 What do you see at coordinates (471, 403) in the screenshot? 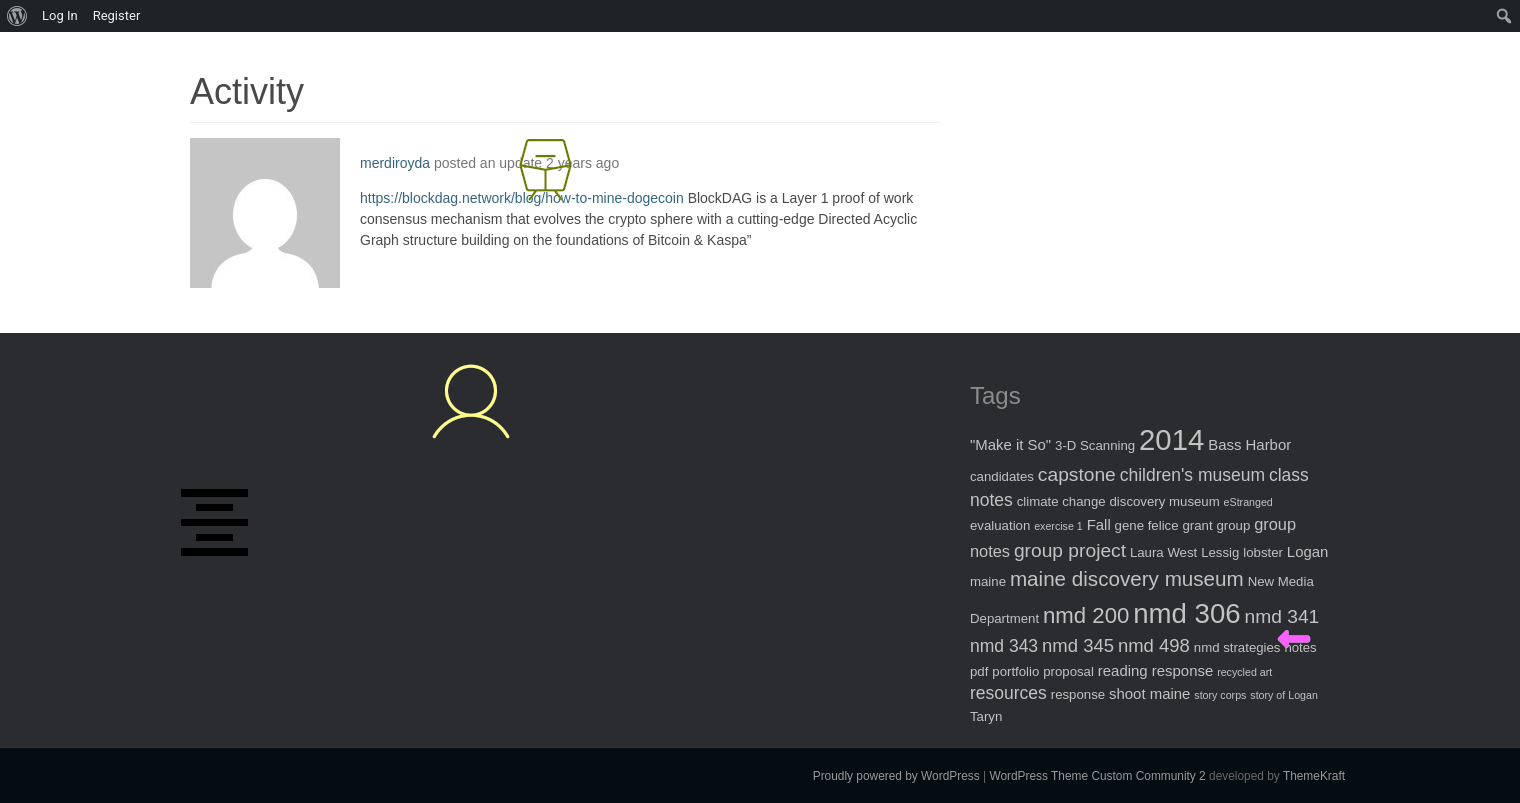
I see `view your profile` at bounding box center [471, 403].